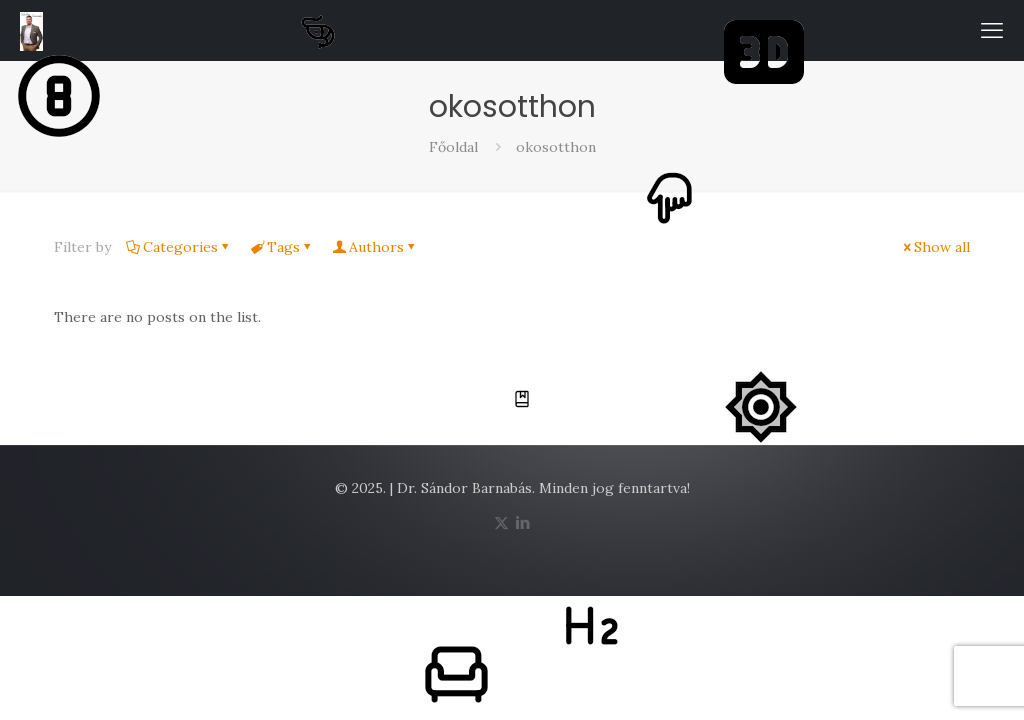 This screenshot has width=1024, height=720. What do you see at coordinates (318, 32) in the screenshot?
I see `indicates seafood or shellfish menu category` at bounding box center [318, 32].